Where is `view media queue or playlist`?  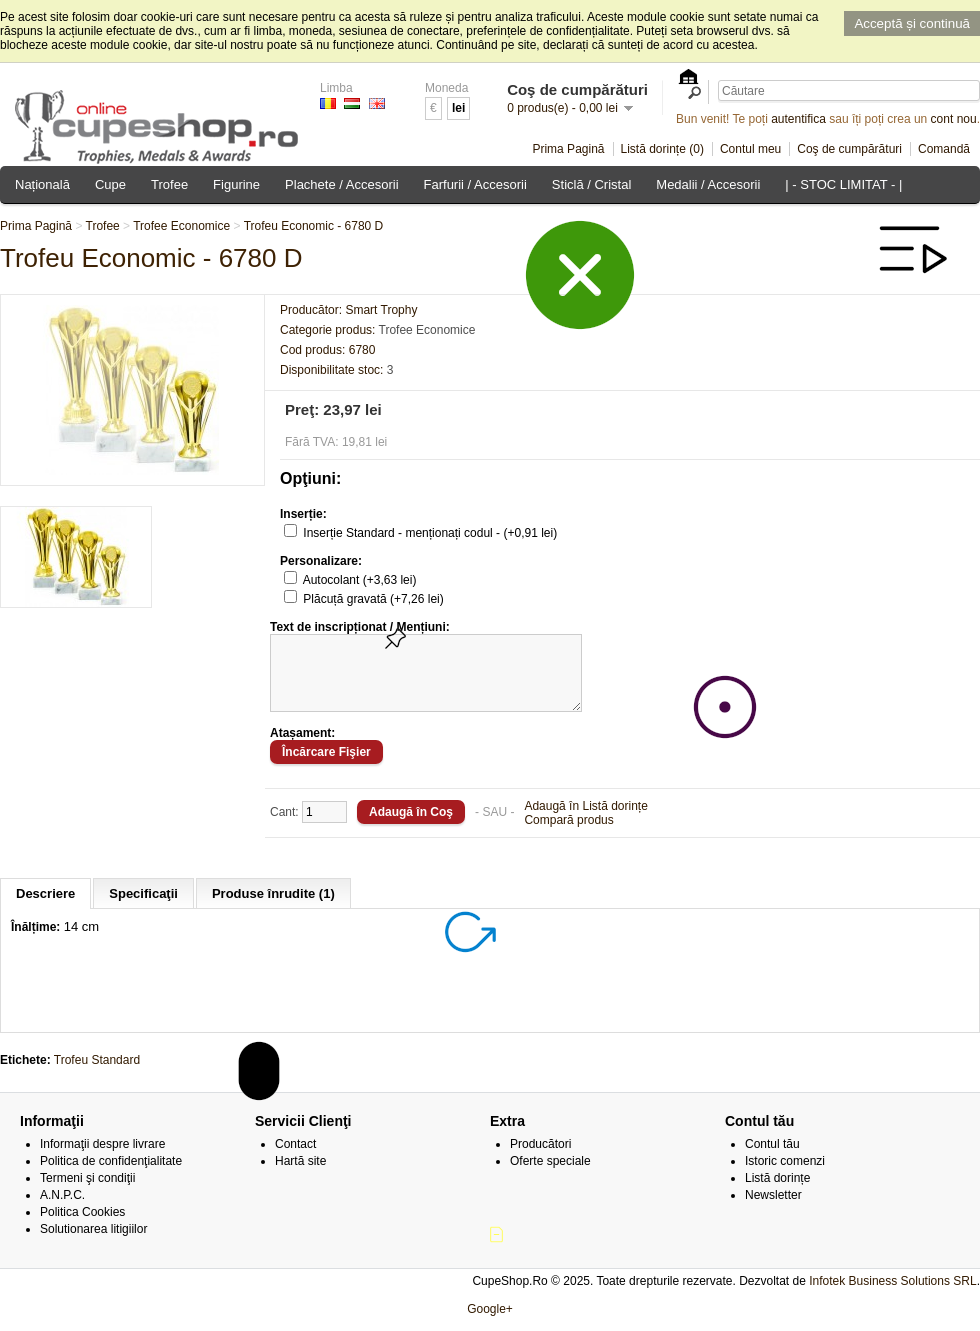 view media queue or playlist is located at coordinates (909, 248).